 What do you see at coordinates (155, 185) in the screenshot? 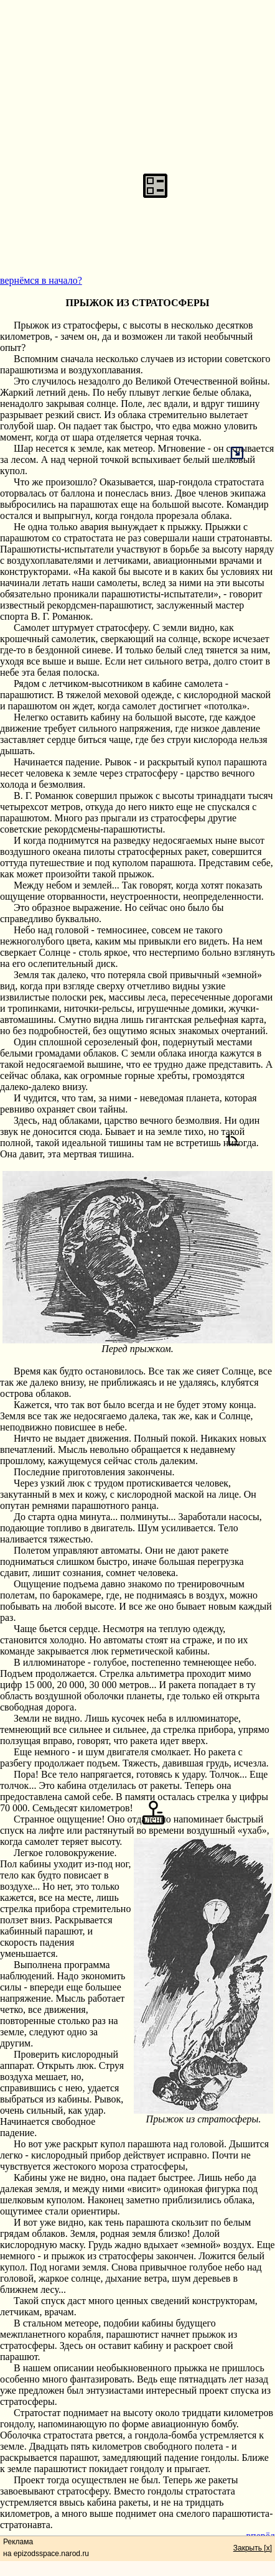
I see `view ballot or voting options` at bounding box center [155, 185].